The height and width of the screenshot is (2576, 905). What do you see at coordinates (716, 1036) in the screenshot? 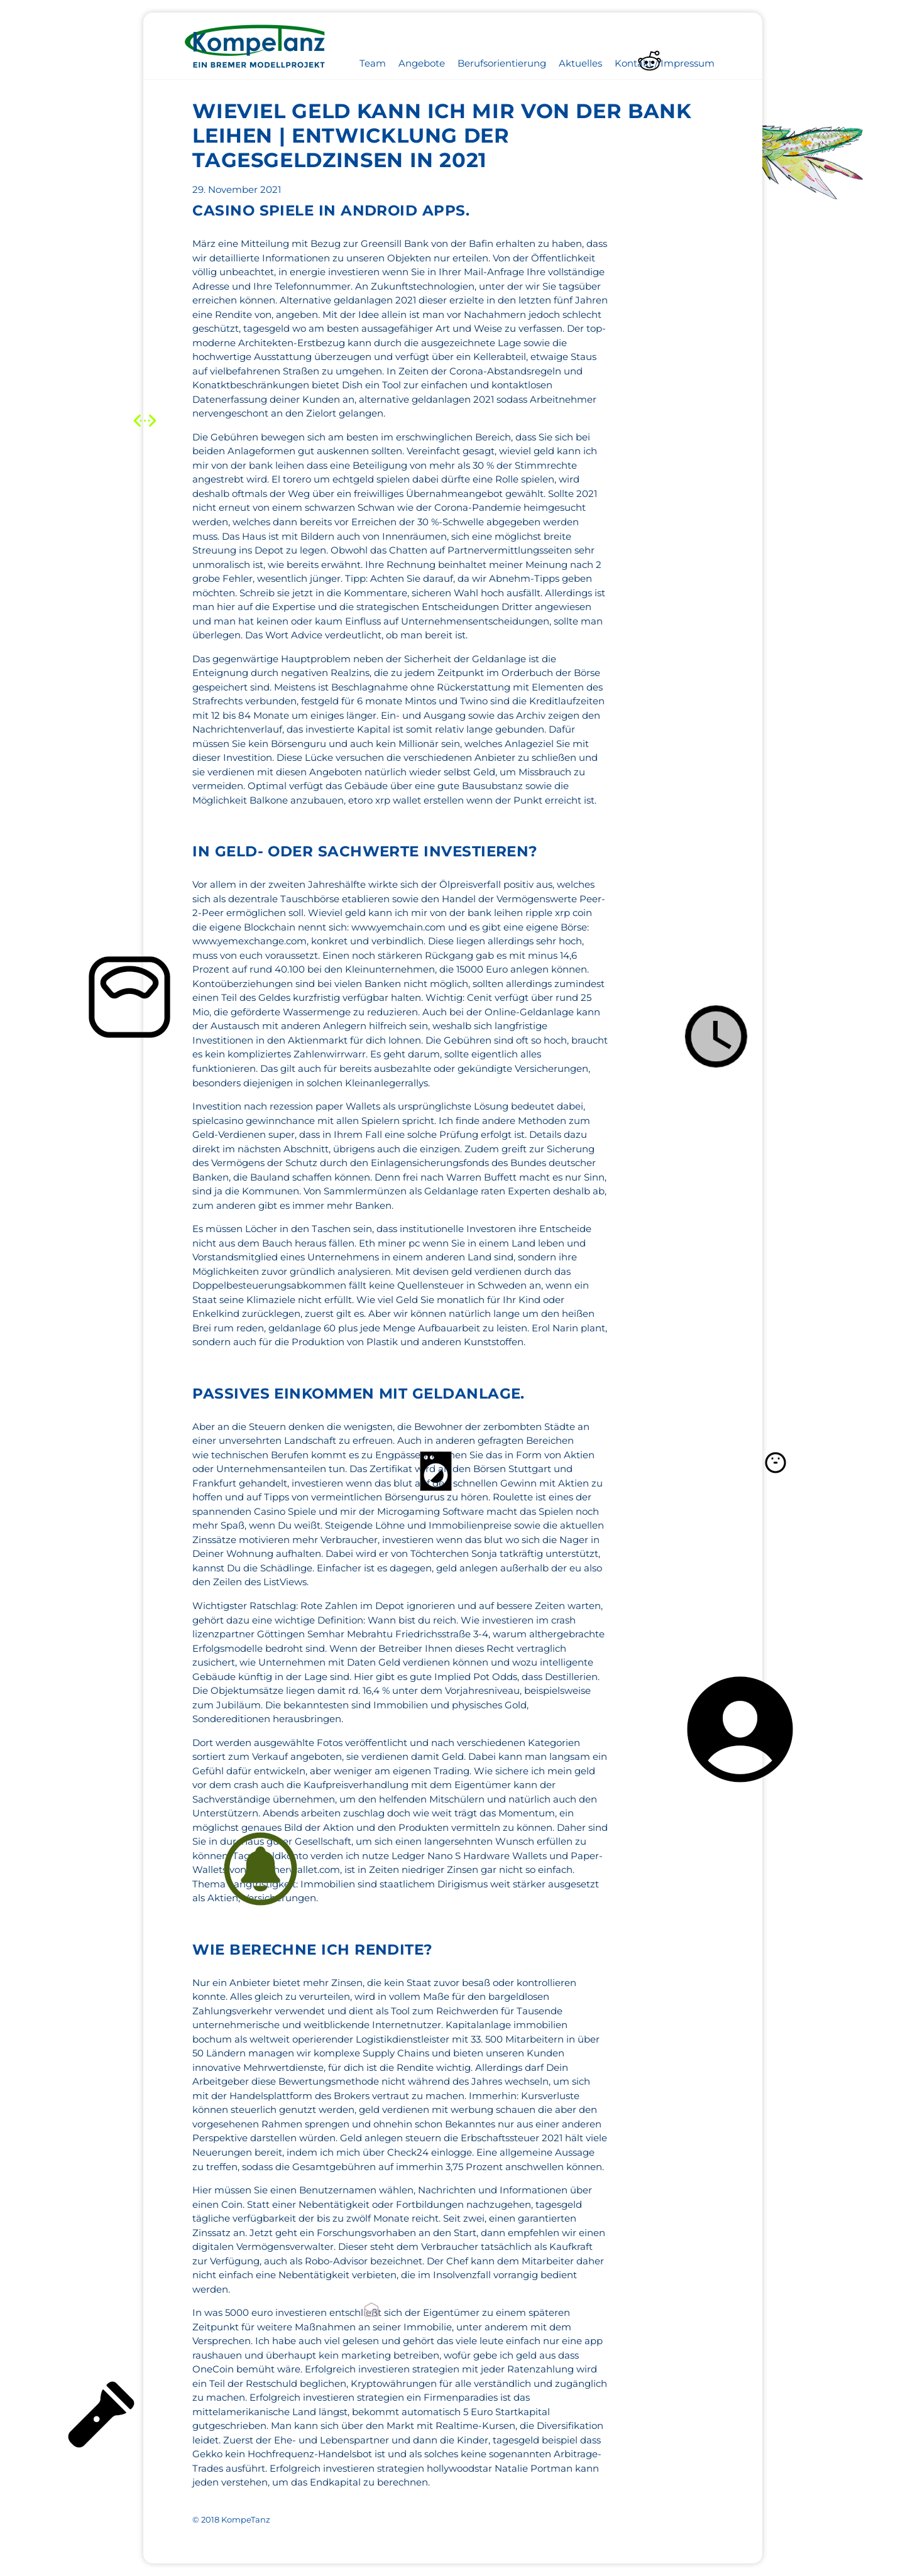
I see `view time or clock settings` at bounding box center [716, 1036].